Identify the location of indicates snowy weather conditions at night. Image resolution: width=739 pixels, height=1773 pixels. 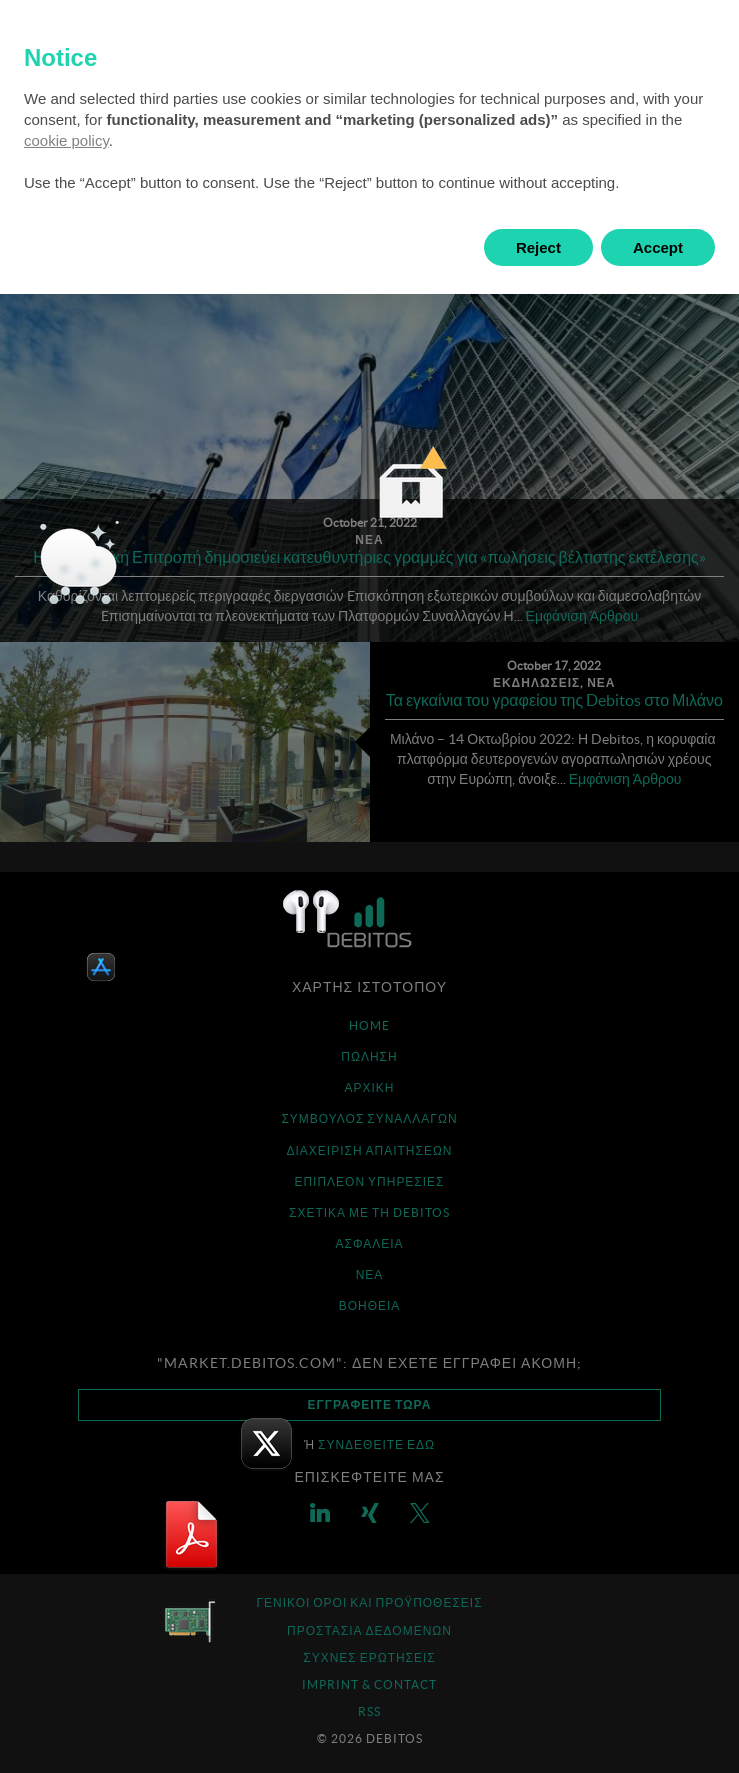
(79, 562).